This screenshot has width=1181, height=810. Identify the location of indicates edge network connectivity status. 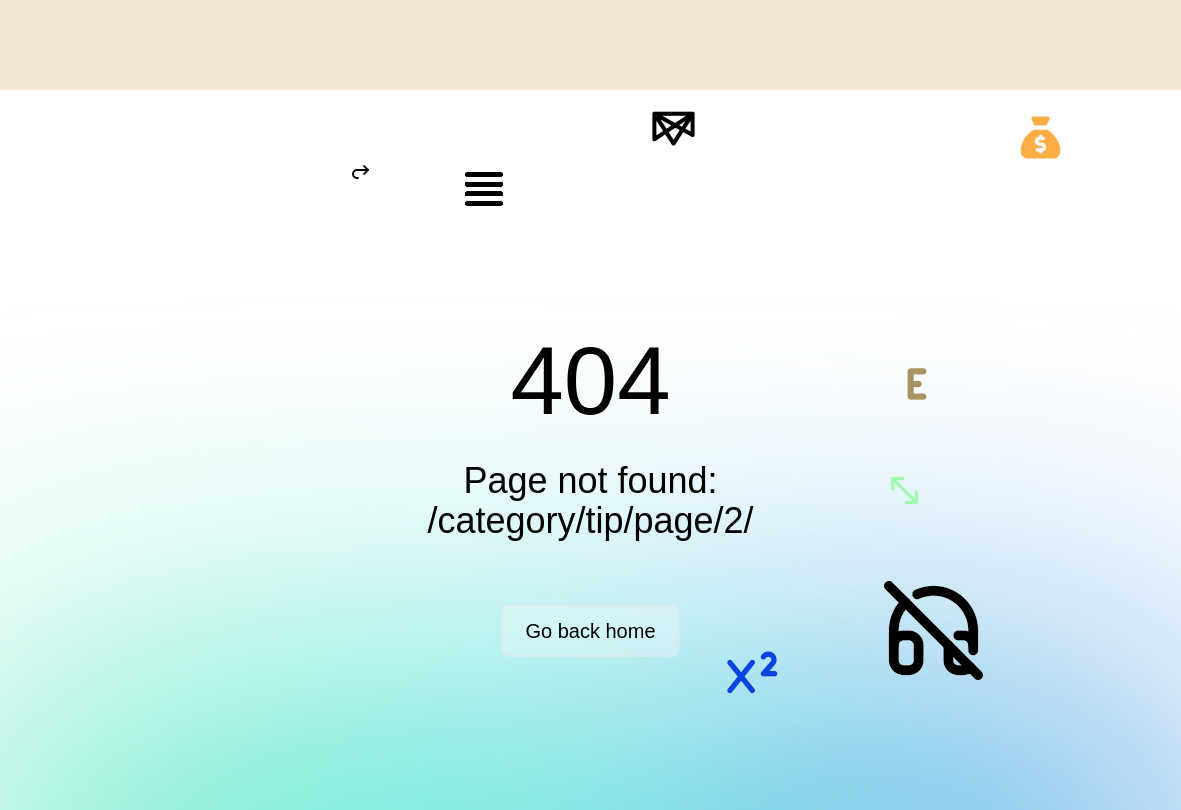
(917, 384).